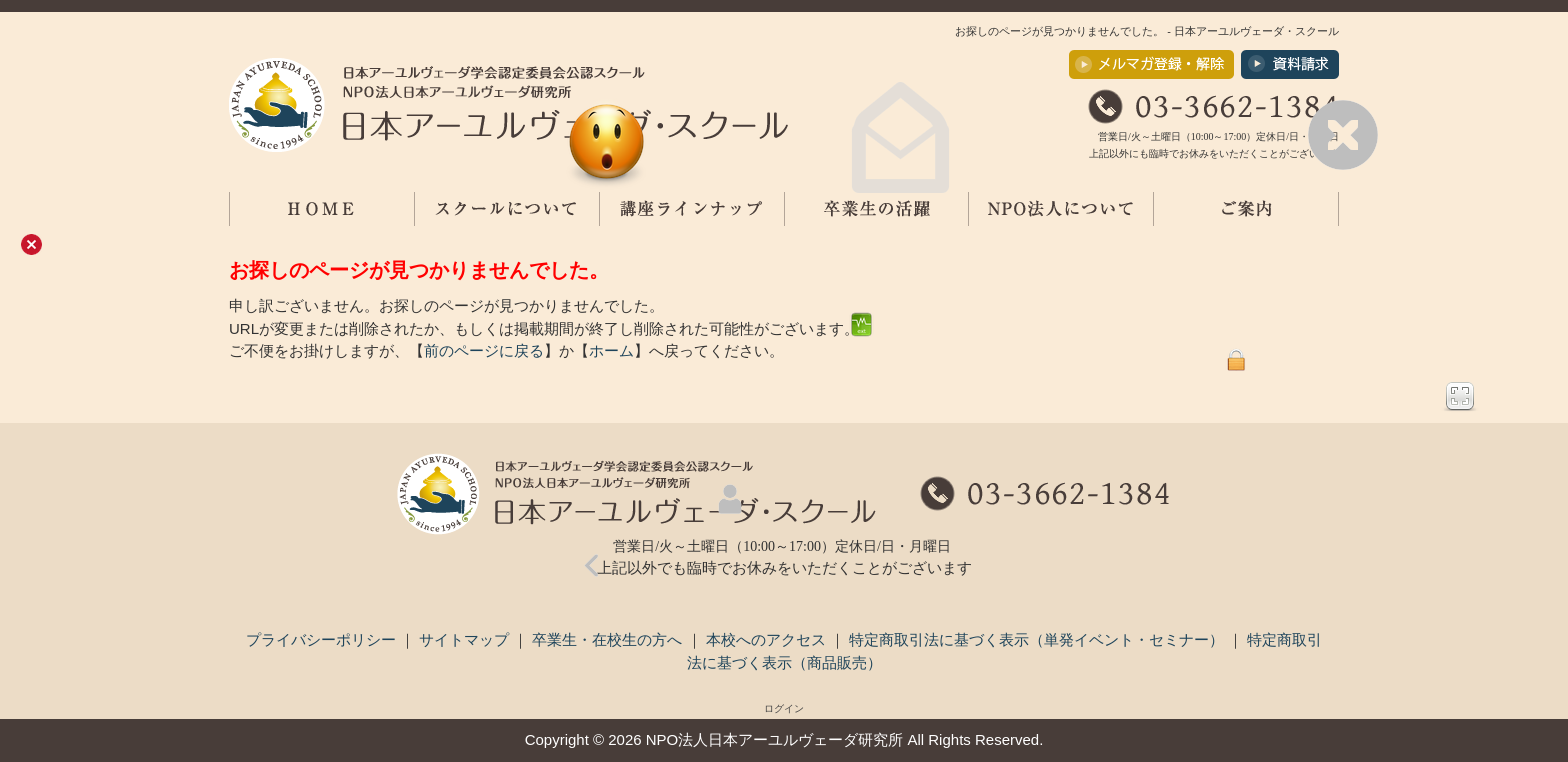  Describe the element at coordinates (31, 244) in the screenshot. I see `close the current window or dialog` at that location.